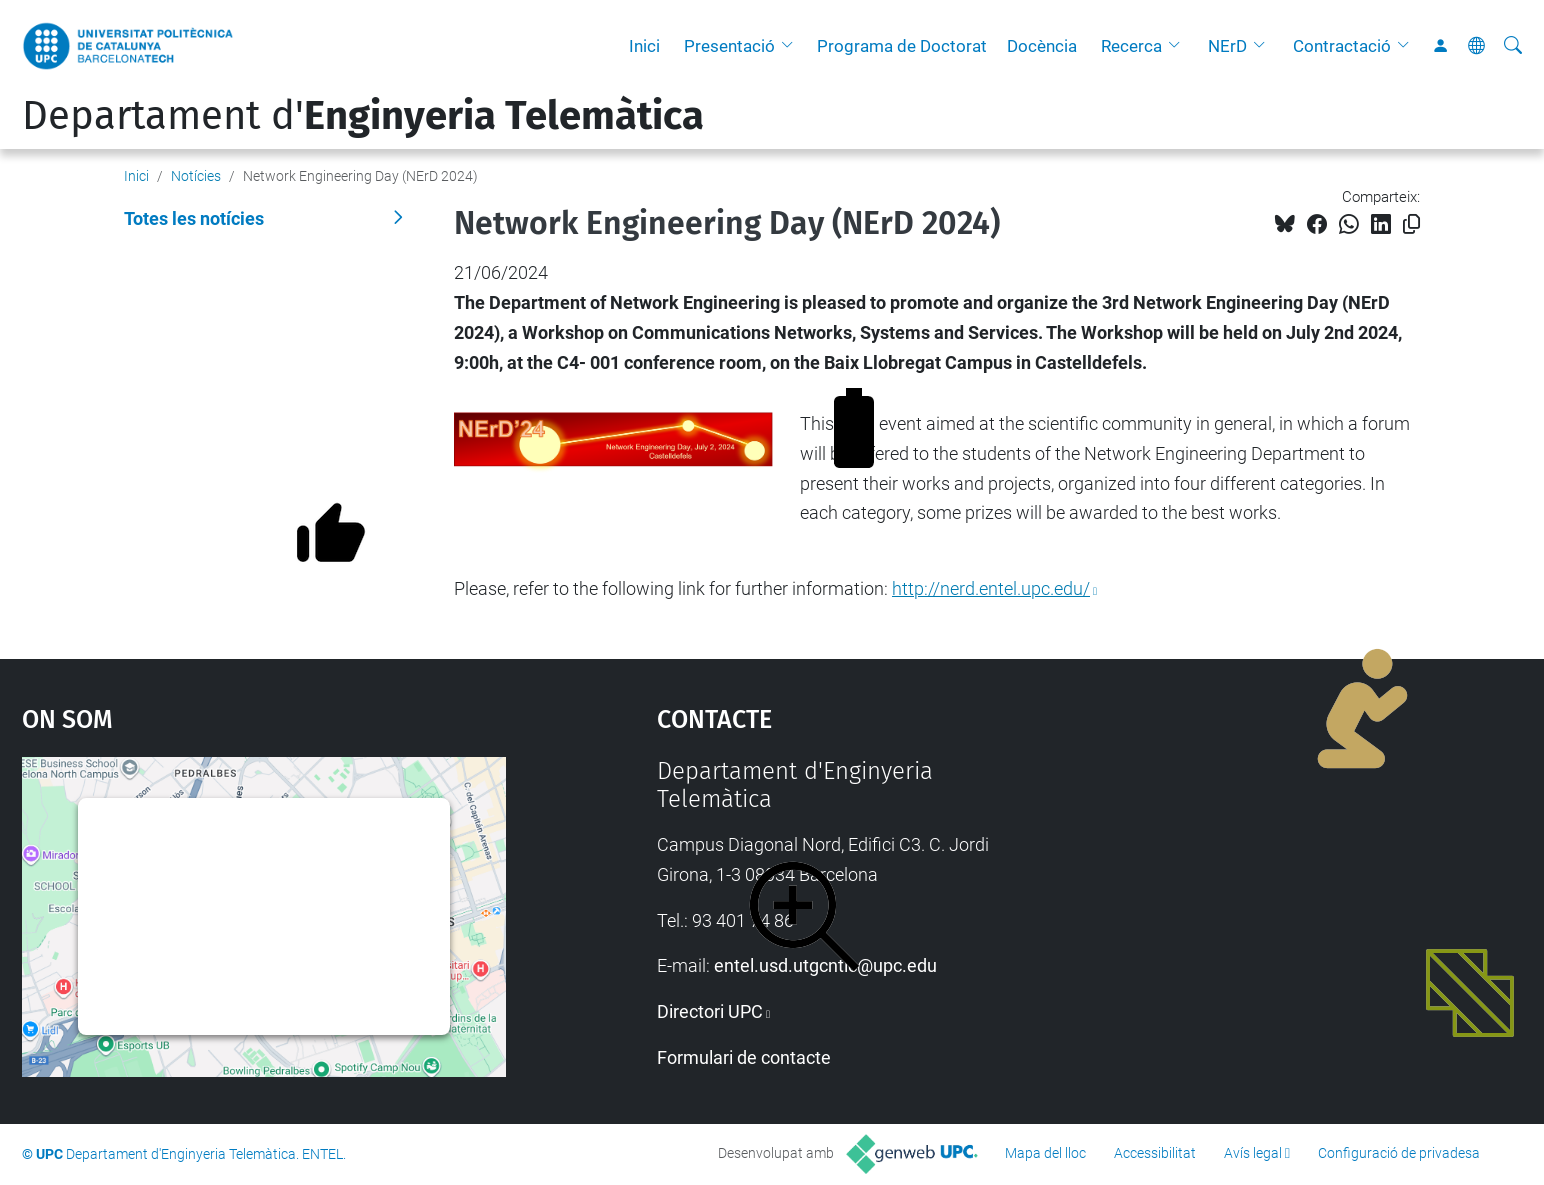 This screenshot has width=1544, height=1185. Describe the element at coordinates (804, 916) in the screenshot. I see `zoom in on the current view` at that location.